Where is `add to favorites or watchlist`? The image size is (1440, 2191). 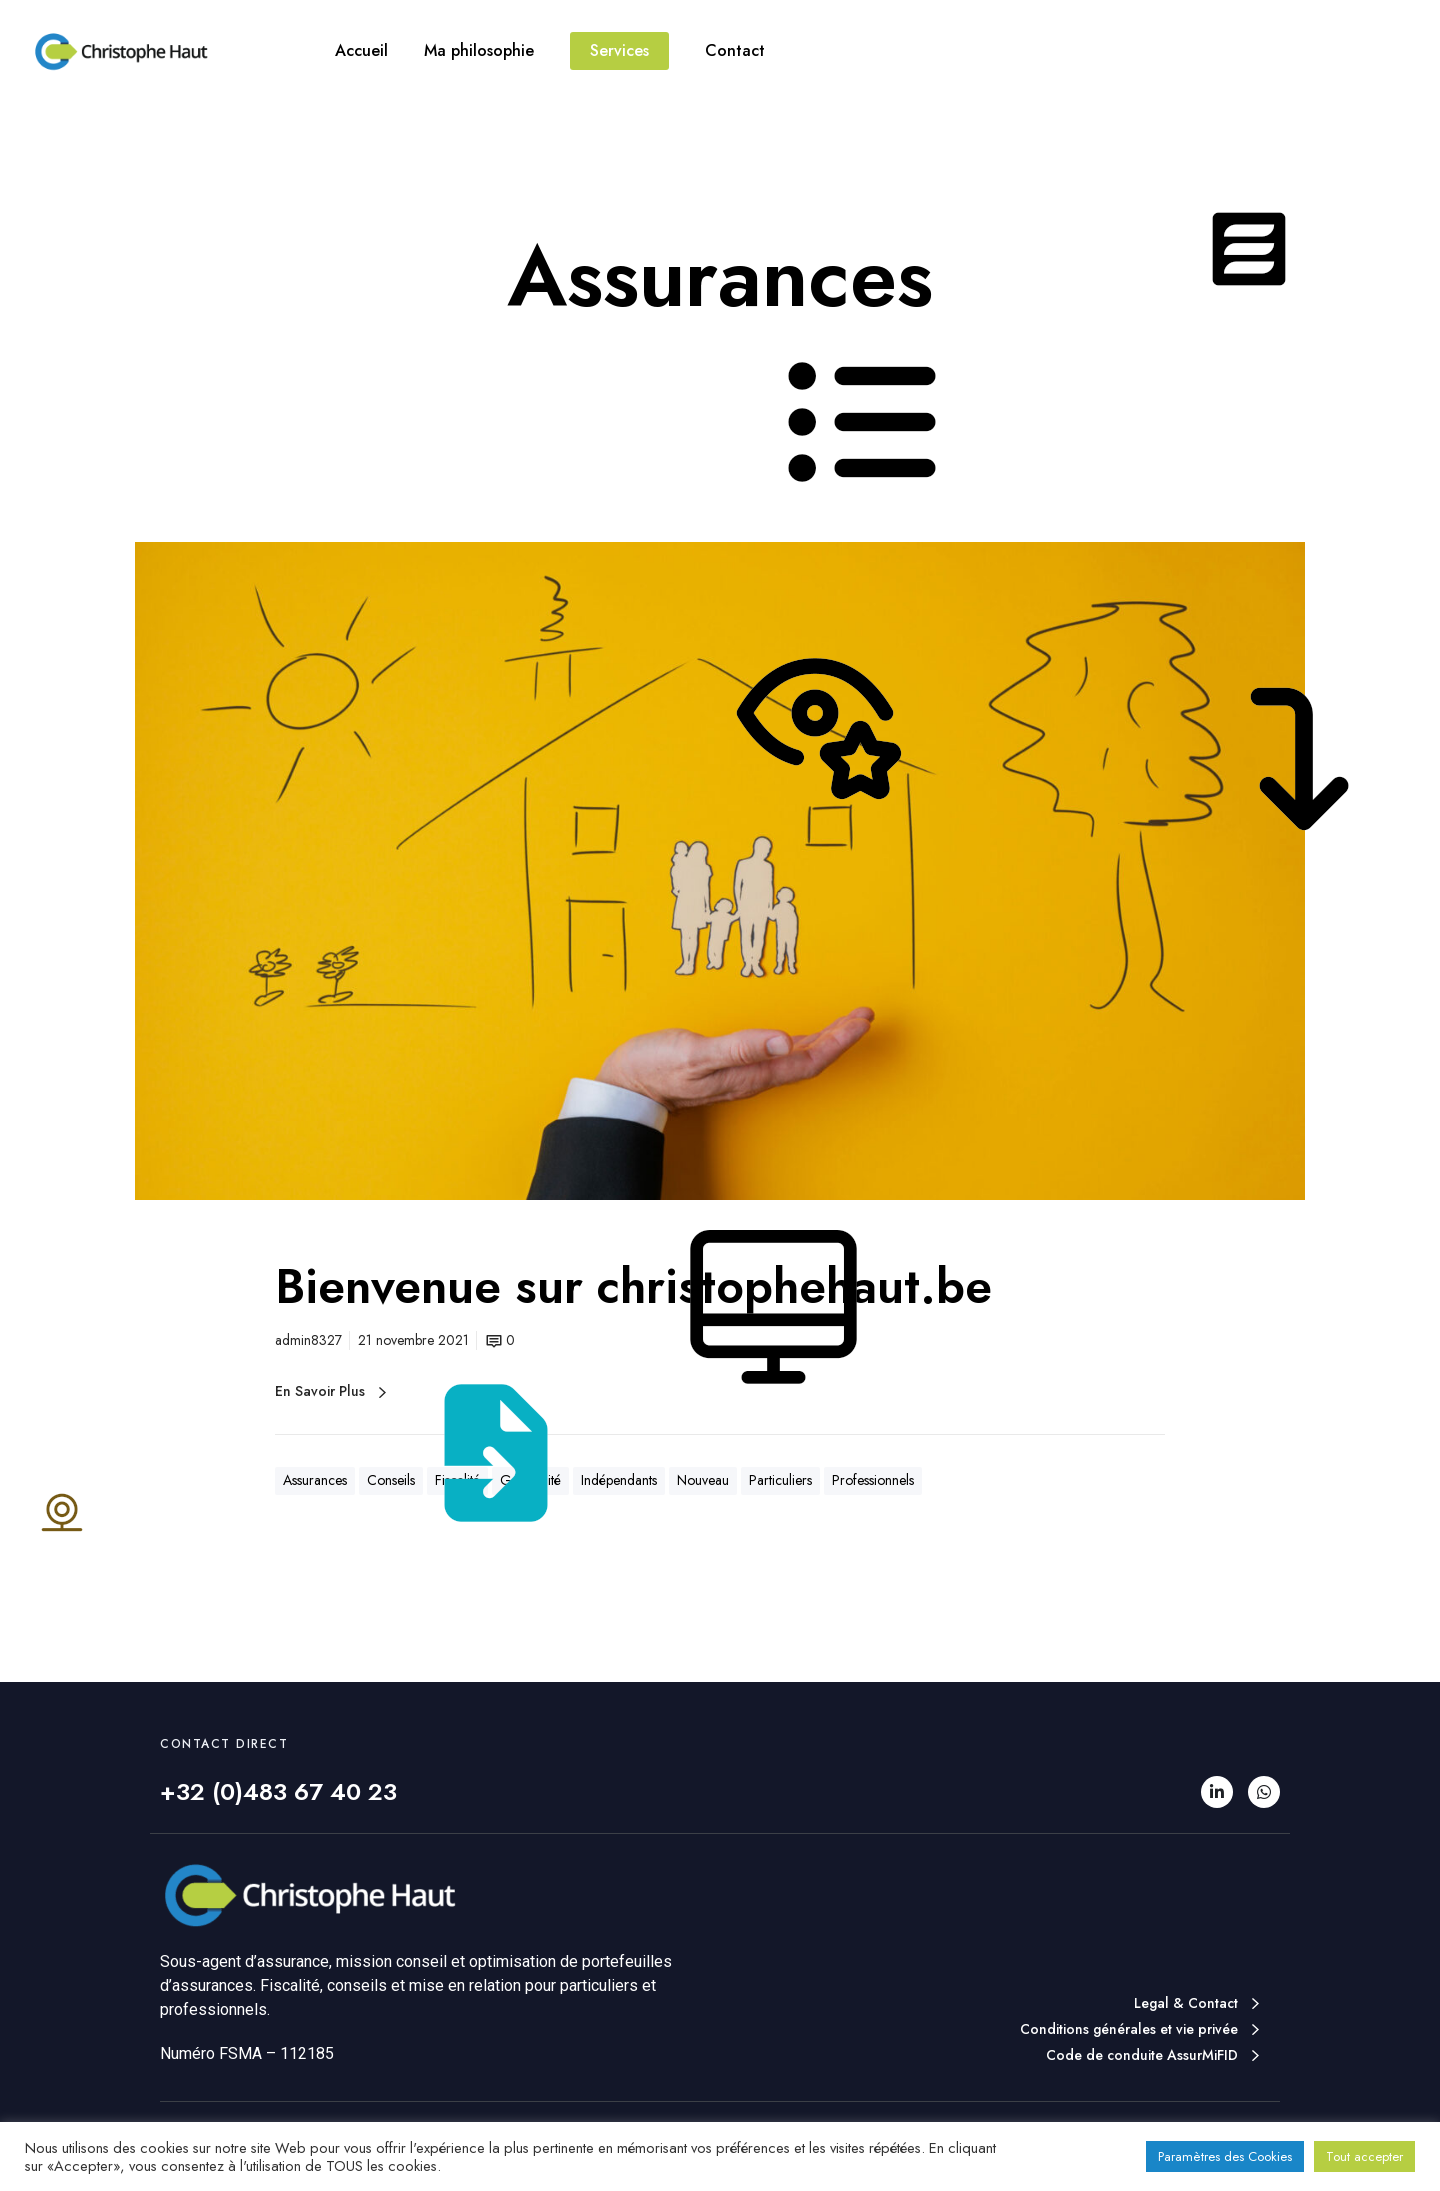
add to favorites or watchlist is located at coordinates (815, 713).